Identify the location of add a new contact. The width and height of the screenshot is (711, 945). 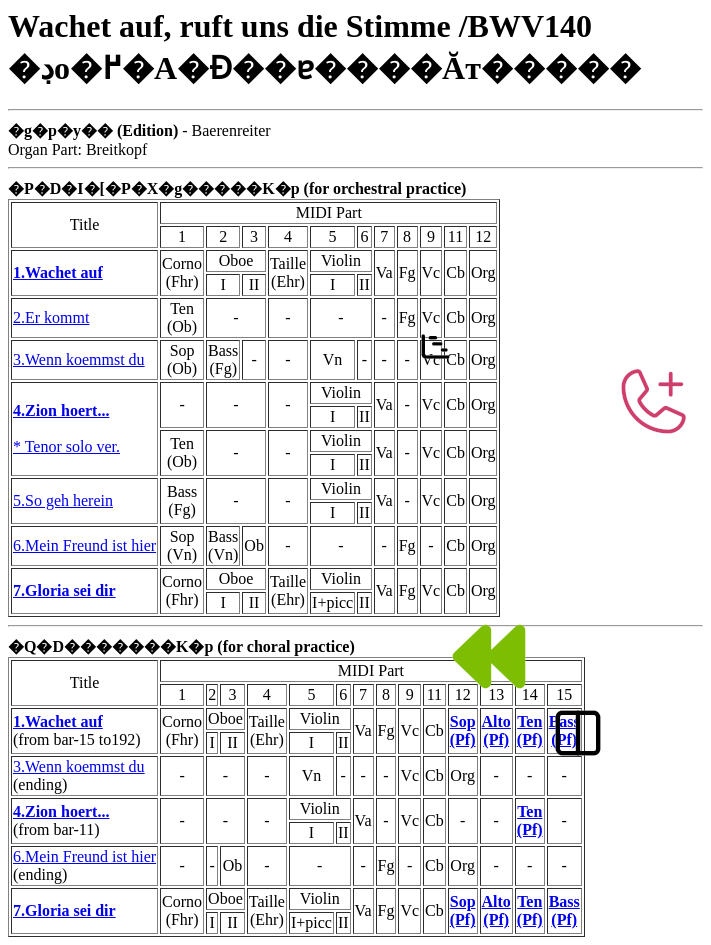
(655, 400).